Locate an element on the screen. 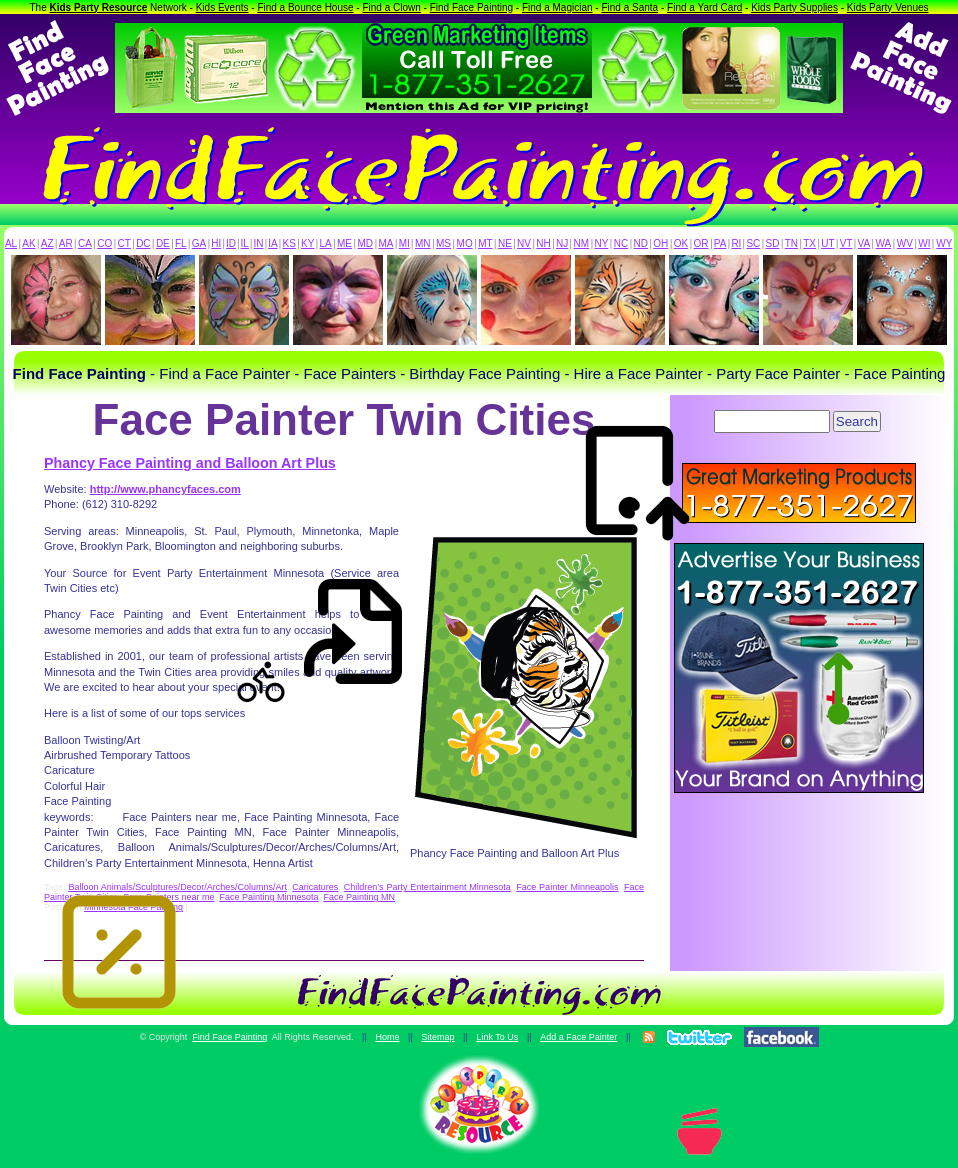 The height and width of the screenshot is (1168, 958). upload content to tablet device is located at coordinates (629, 480).